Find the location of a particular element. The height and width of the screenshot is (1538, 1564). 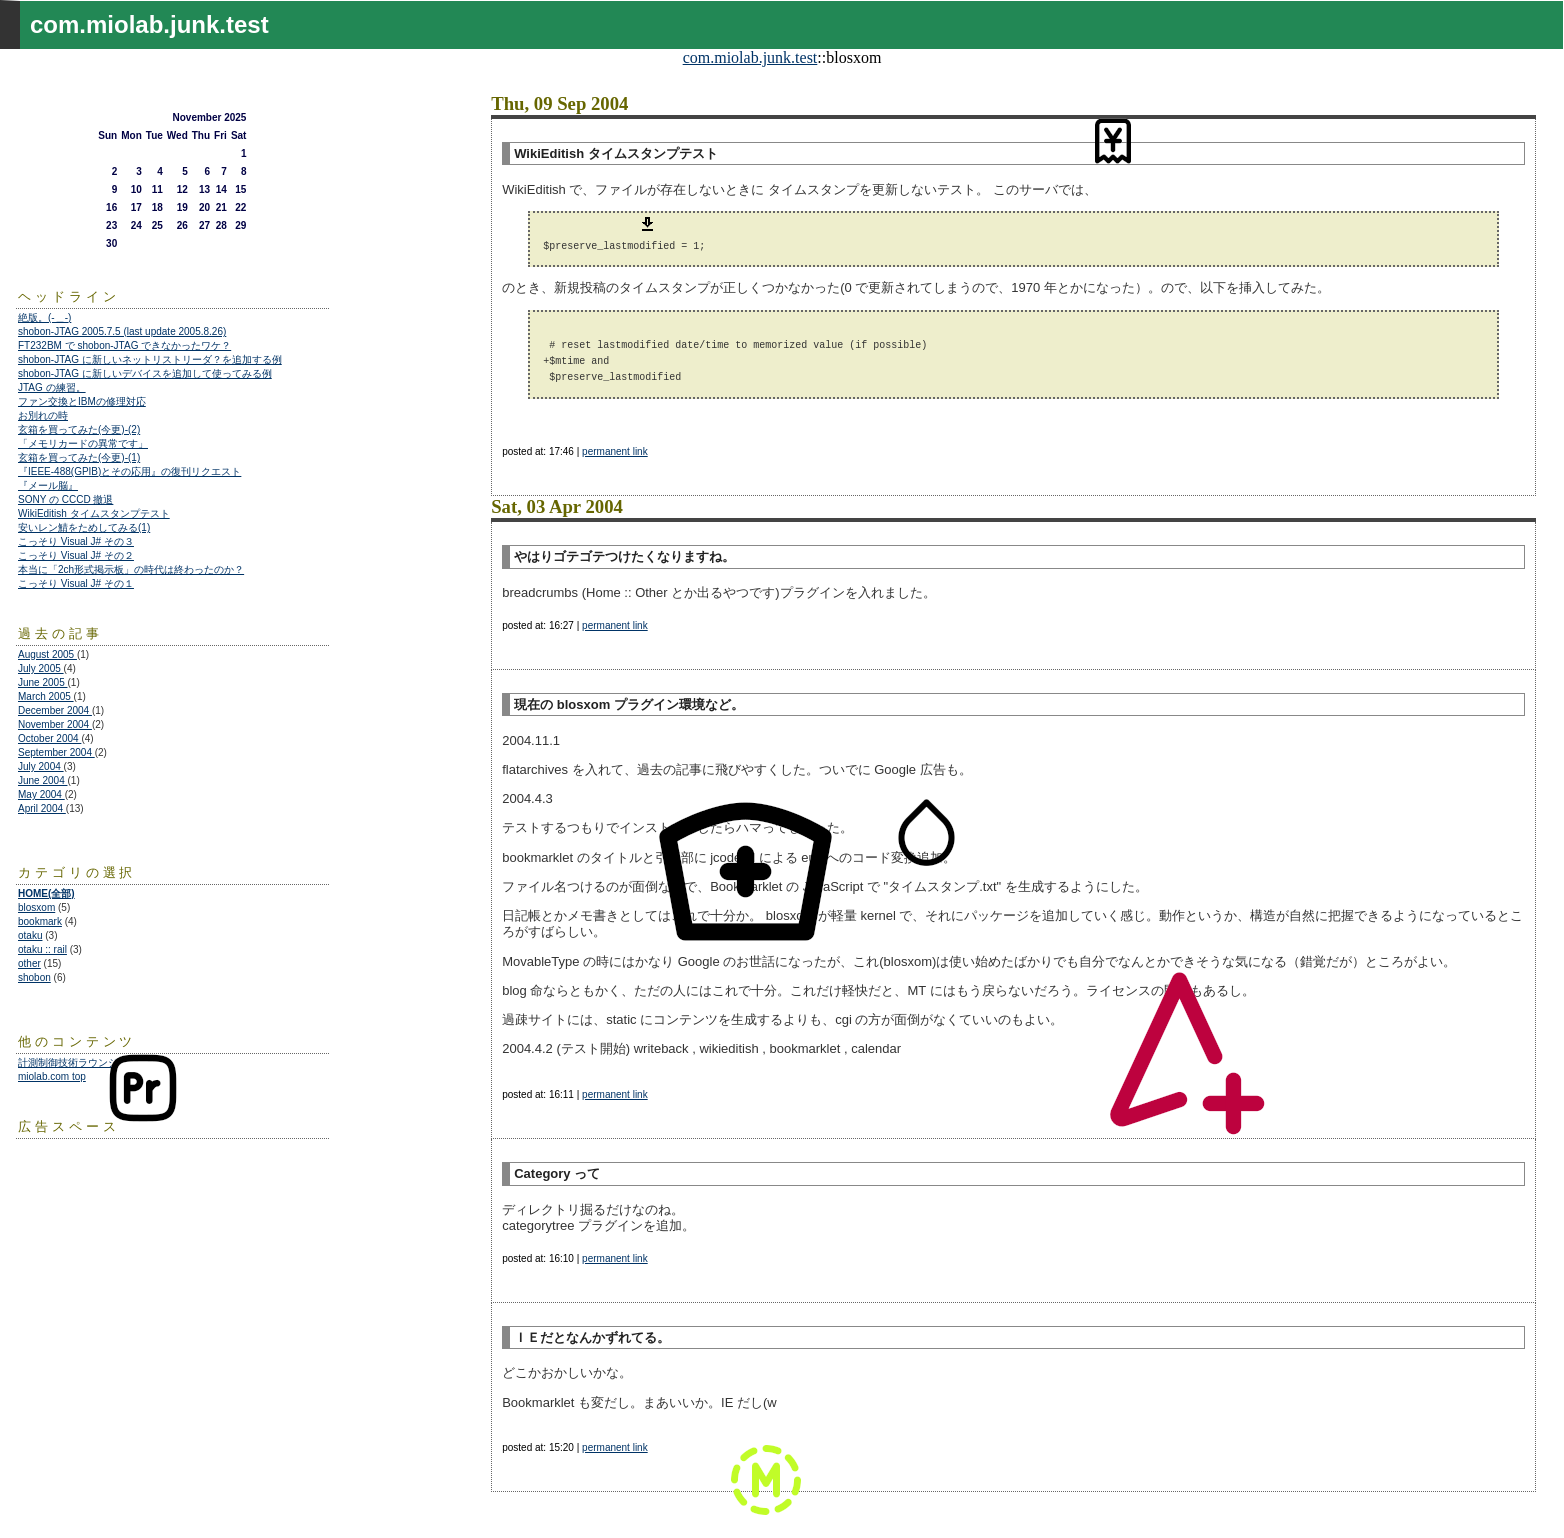

access nursing or healthcare services is located at coordinates (745, 871).